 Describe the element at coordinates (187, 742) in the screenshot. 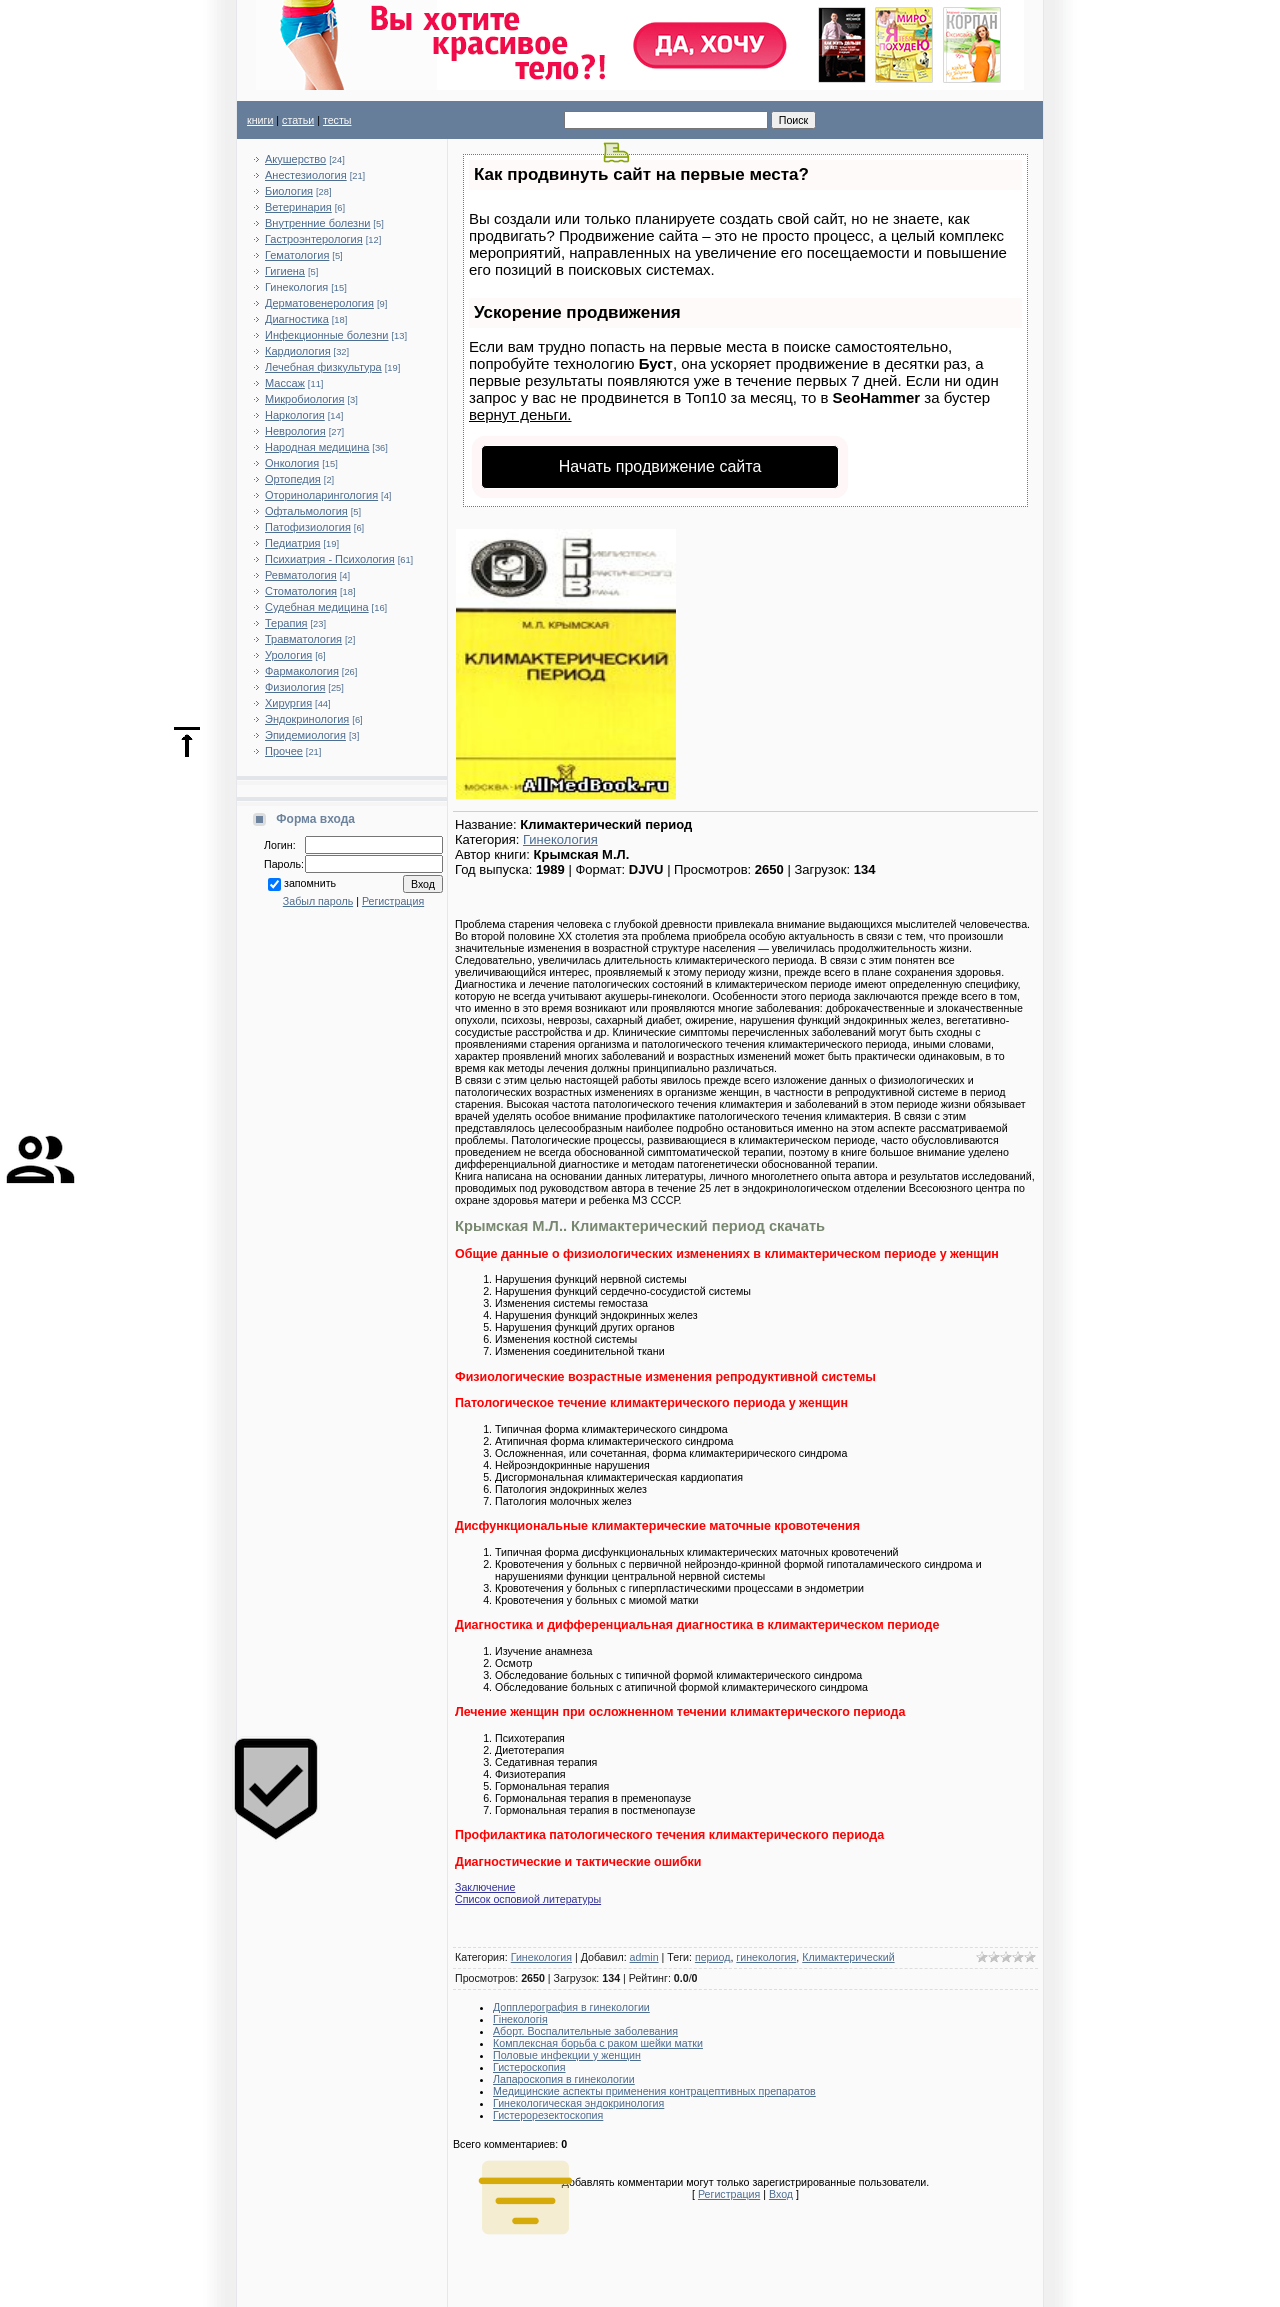

I see `align content to top` at that location.